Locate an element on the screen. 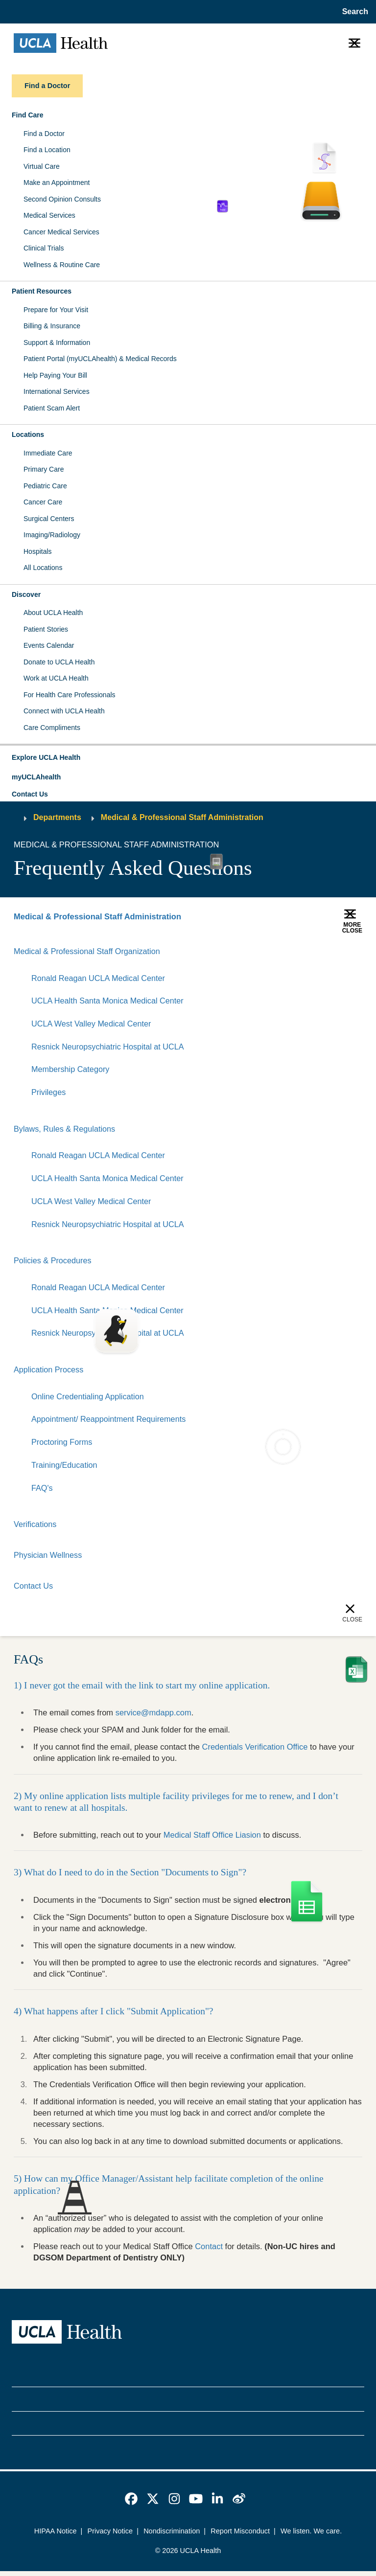 The width and height of the screenshot is (376, 2576). virtualbox hard disk drive file is located at coordinates (222, 206).